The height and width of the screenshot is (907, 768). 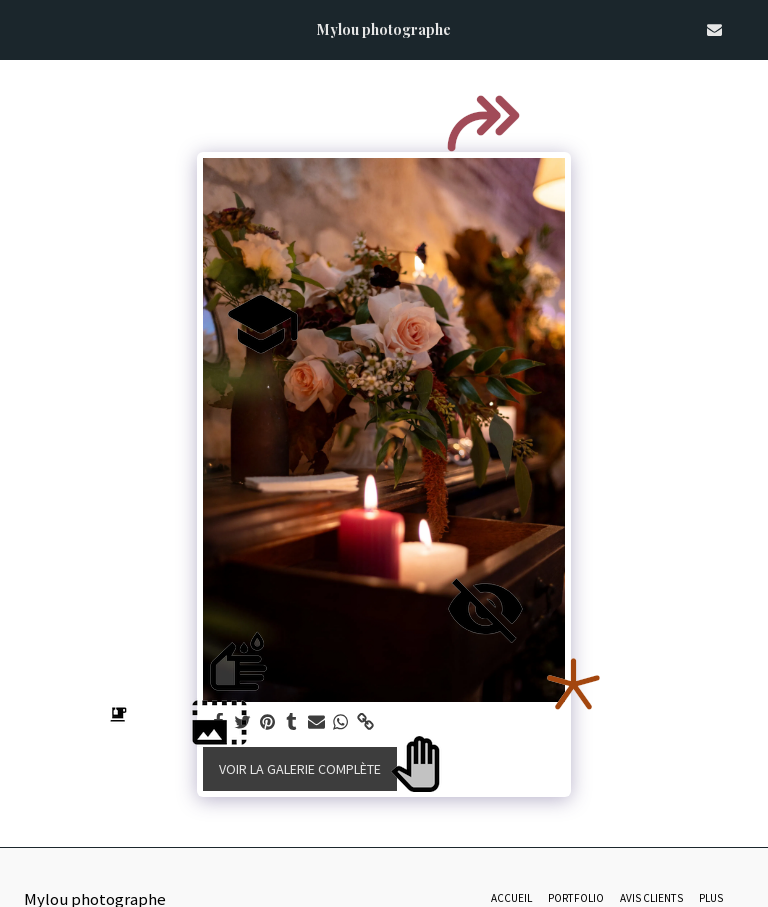 What do you see at coordinates (483, 123) in the screenshot?
I see `forward message or content to multiple recipients` at bounding box center [483, 123].